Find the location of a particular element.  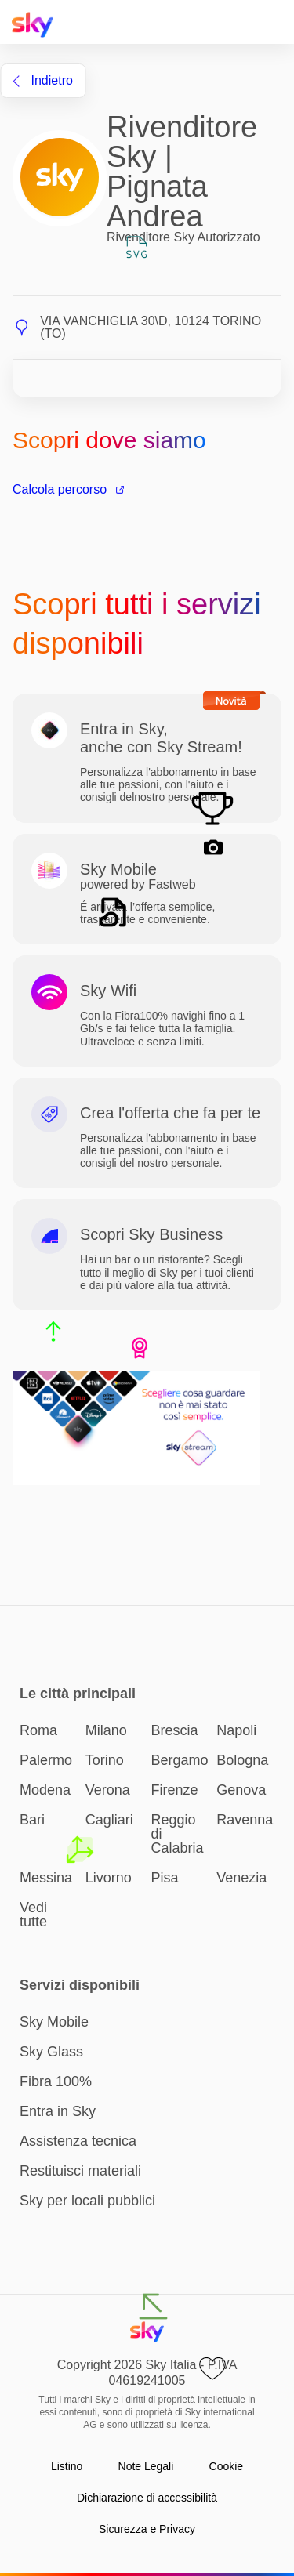

upload from current location is located at coordinates (53, 1331).